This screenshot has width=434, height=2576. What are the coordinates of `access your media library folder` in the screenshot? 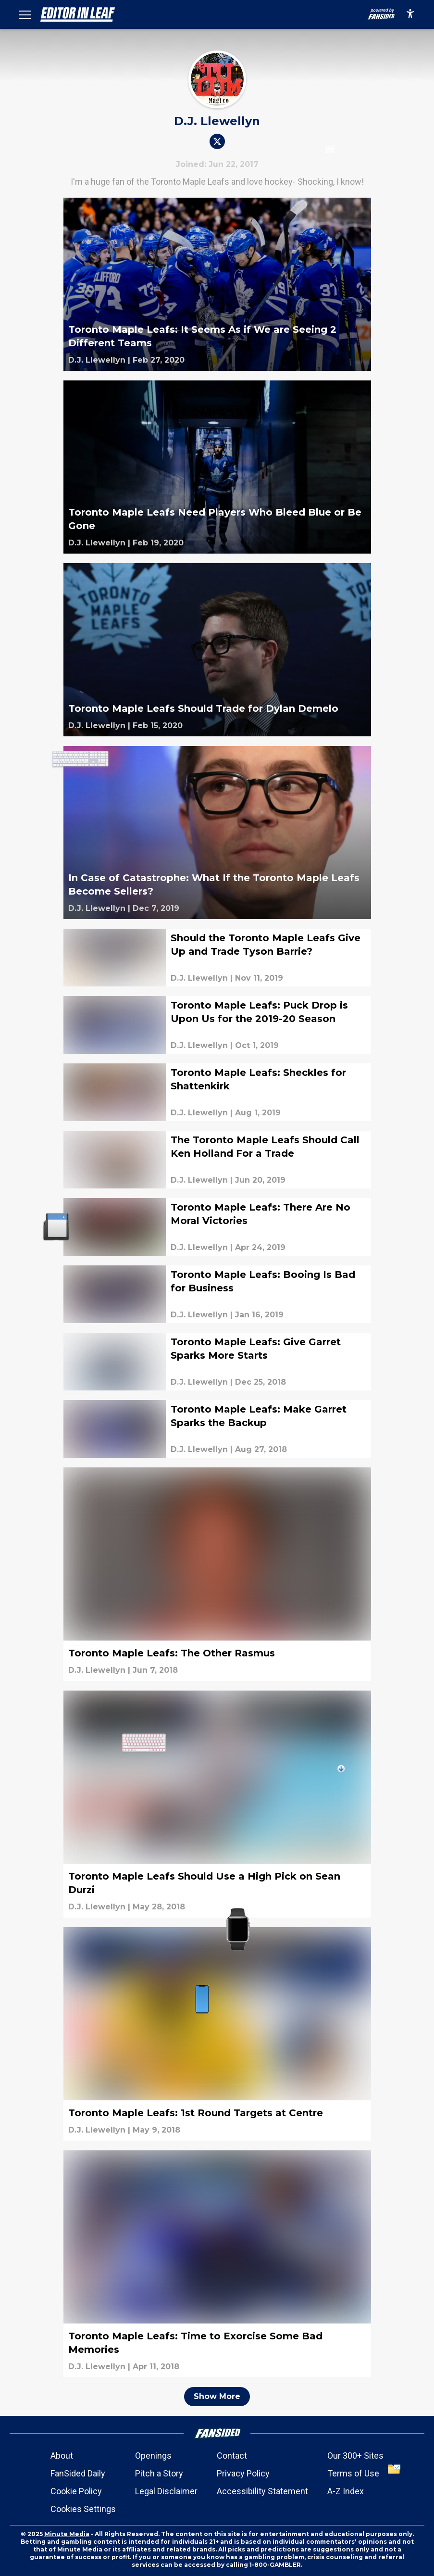 It's located at (330, 149).